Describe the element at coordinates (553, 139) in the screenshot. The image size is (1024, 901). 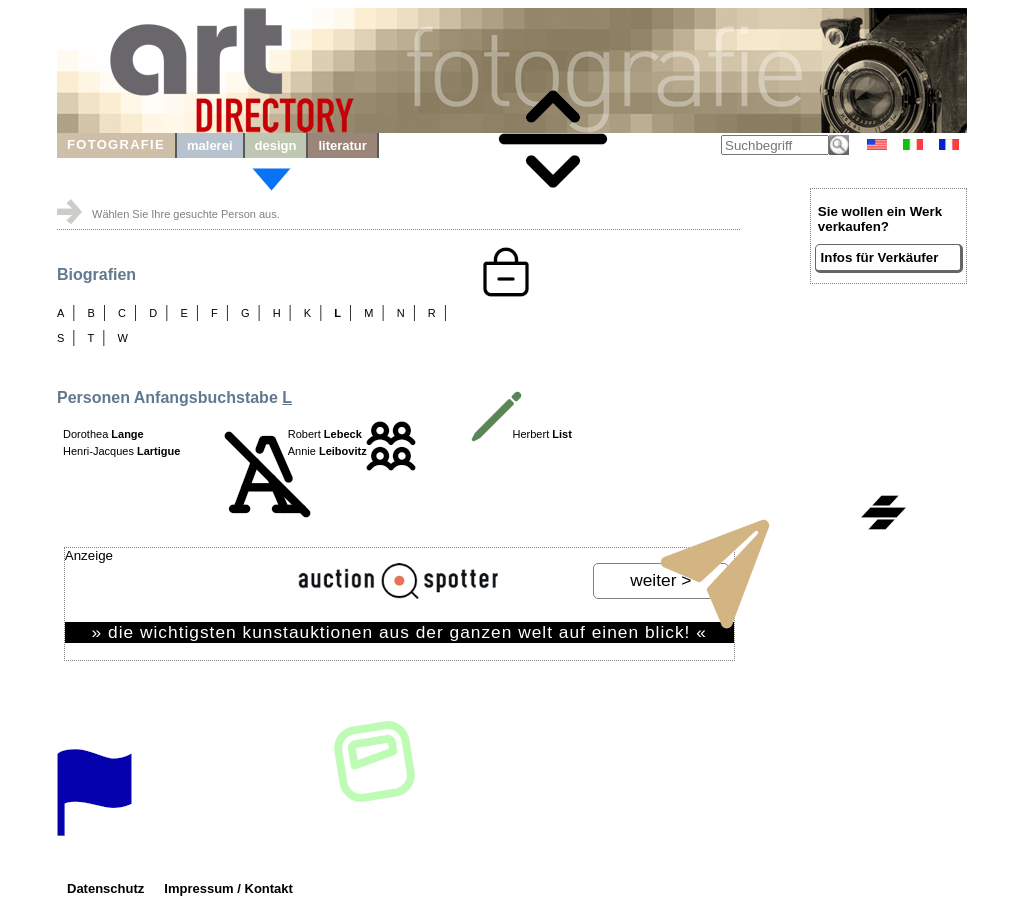
I see `adjust horizontal divider position` at that location.